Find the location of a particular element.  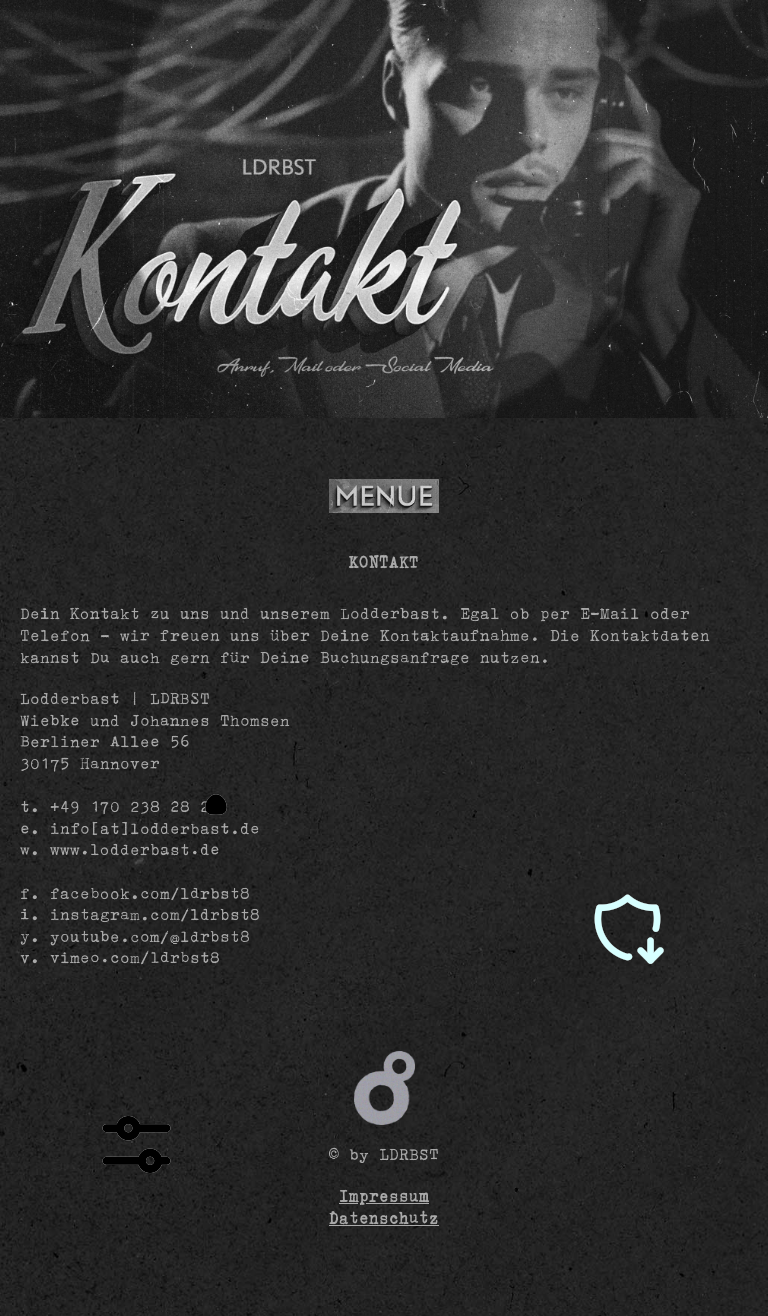

security level decreased is located at coordinates (627, 927).